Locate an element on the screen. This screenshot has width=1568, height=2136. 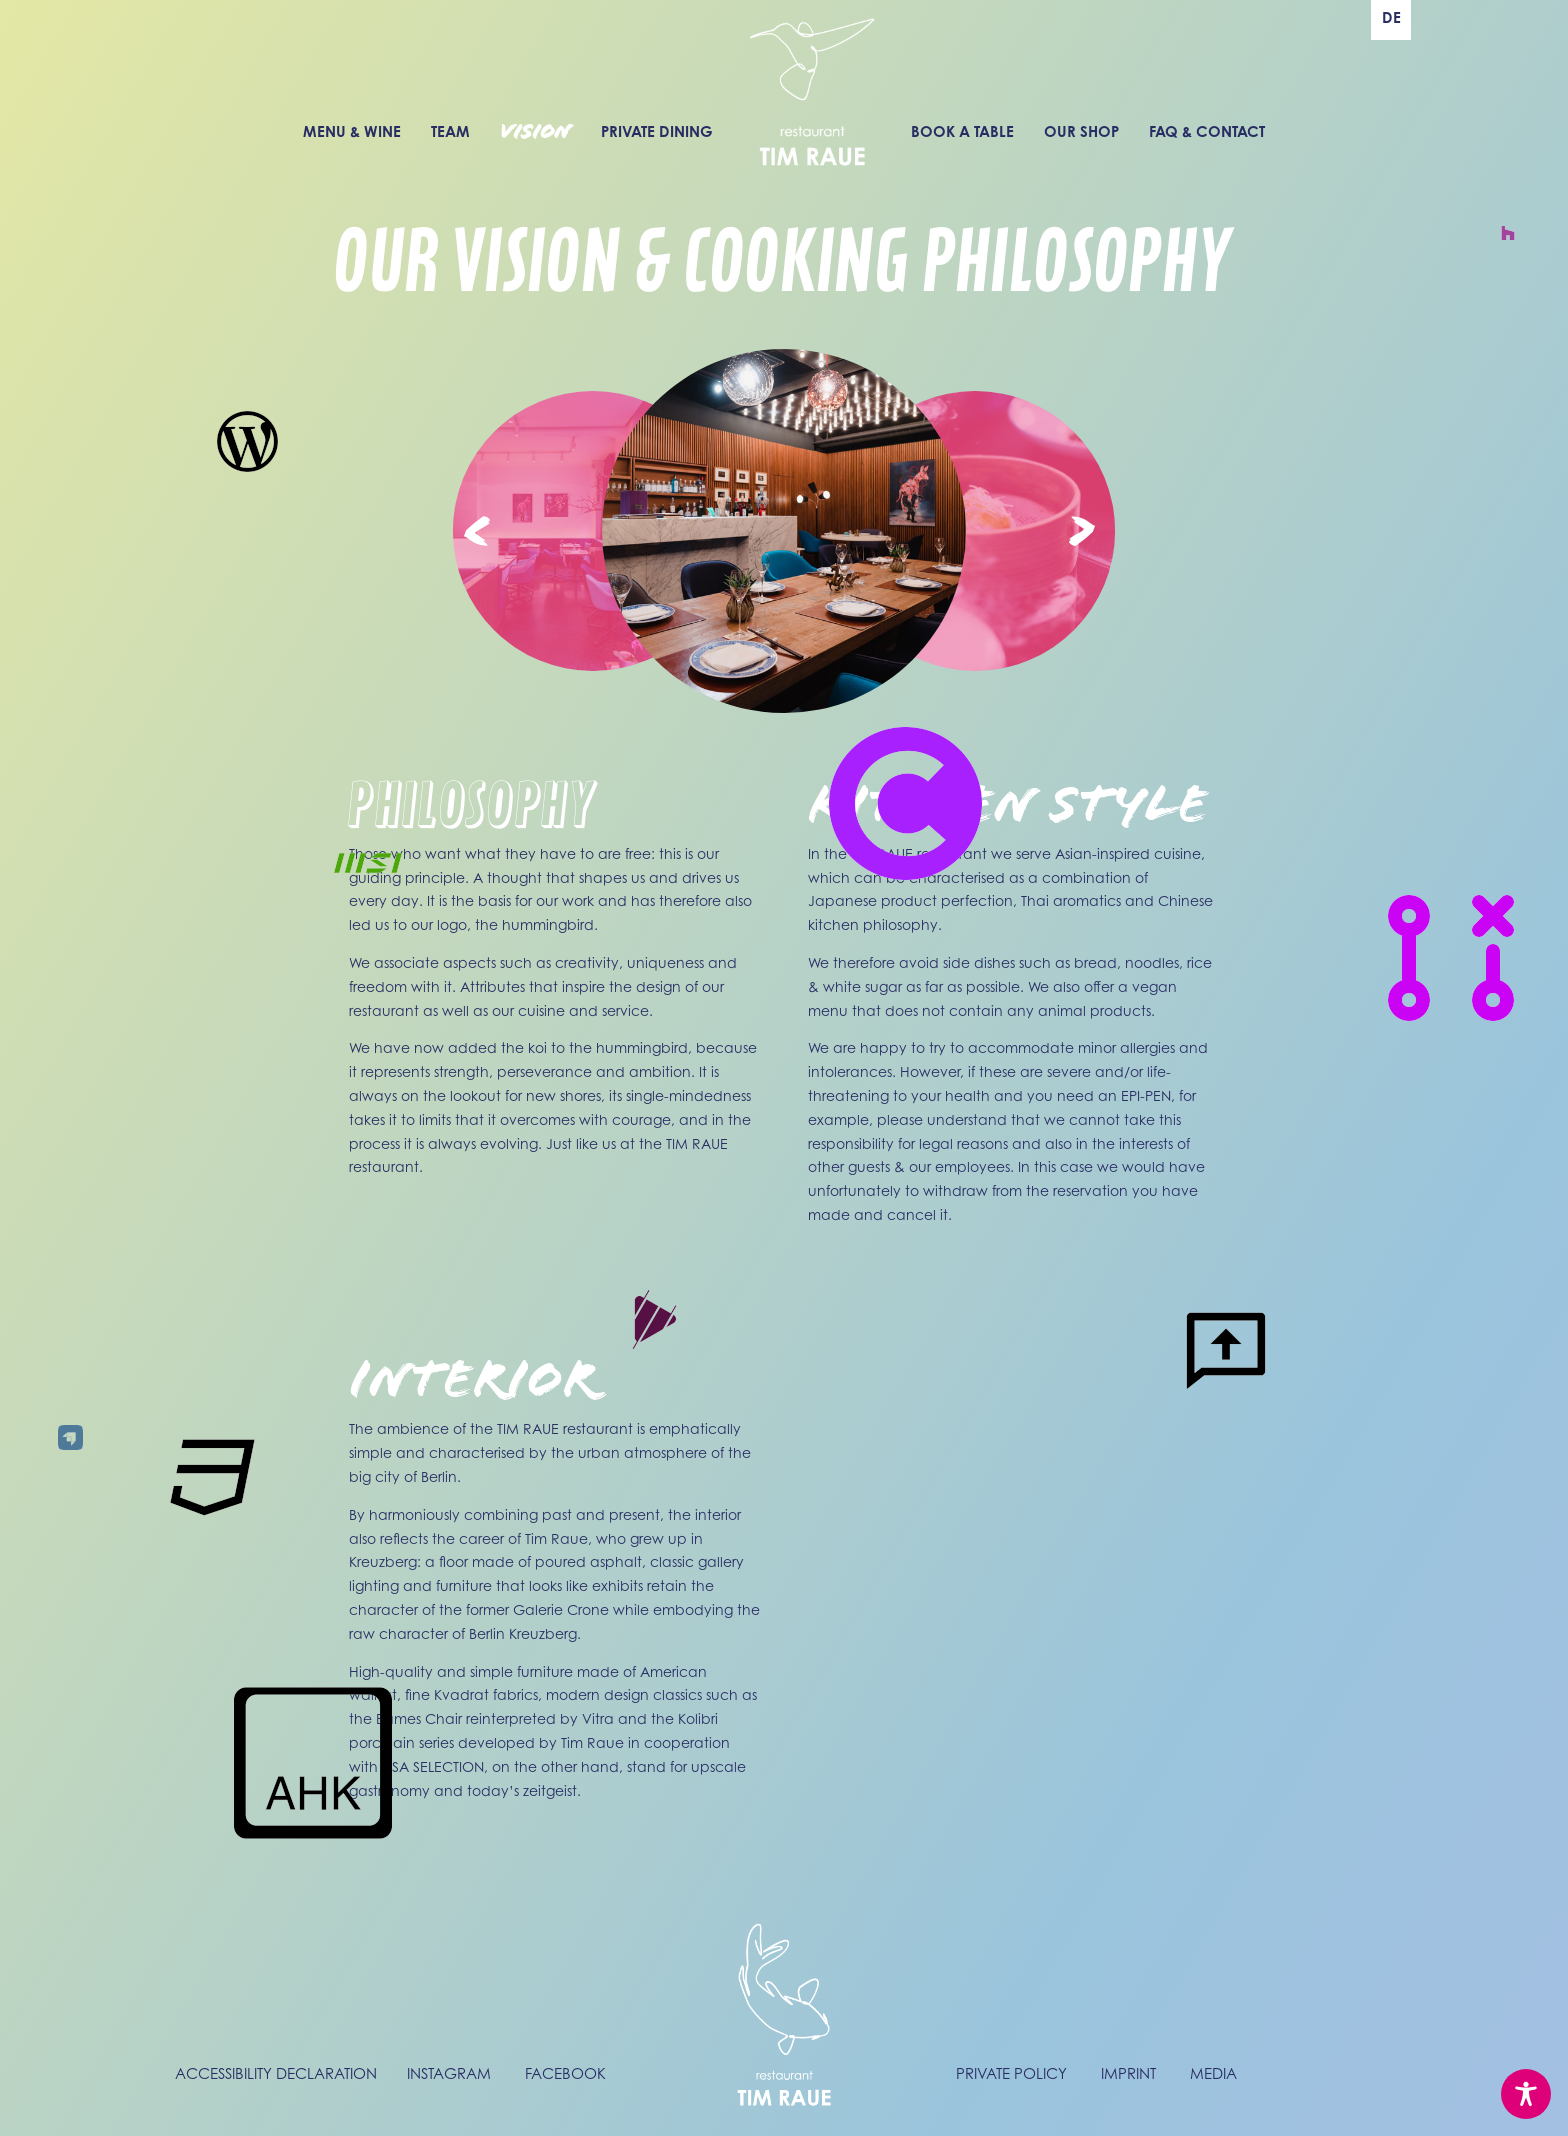
indicates CSS3 styling or stylesheet is located at coordinates (212, 1477).